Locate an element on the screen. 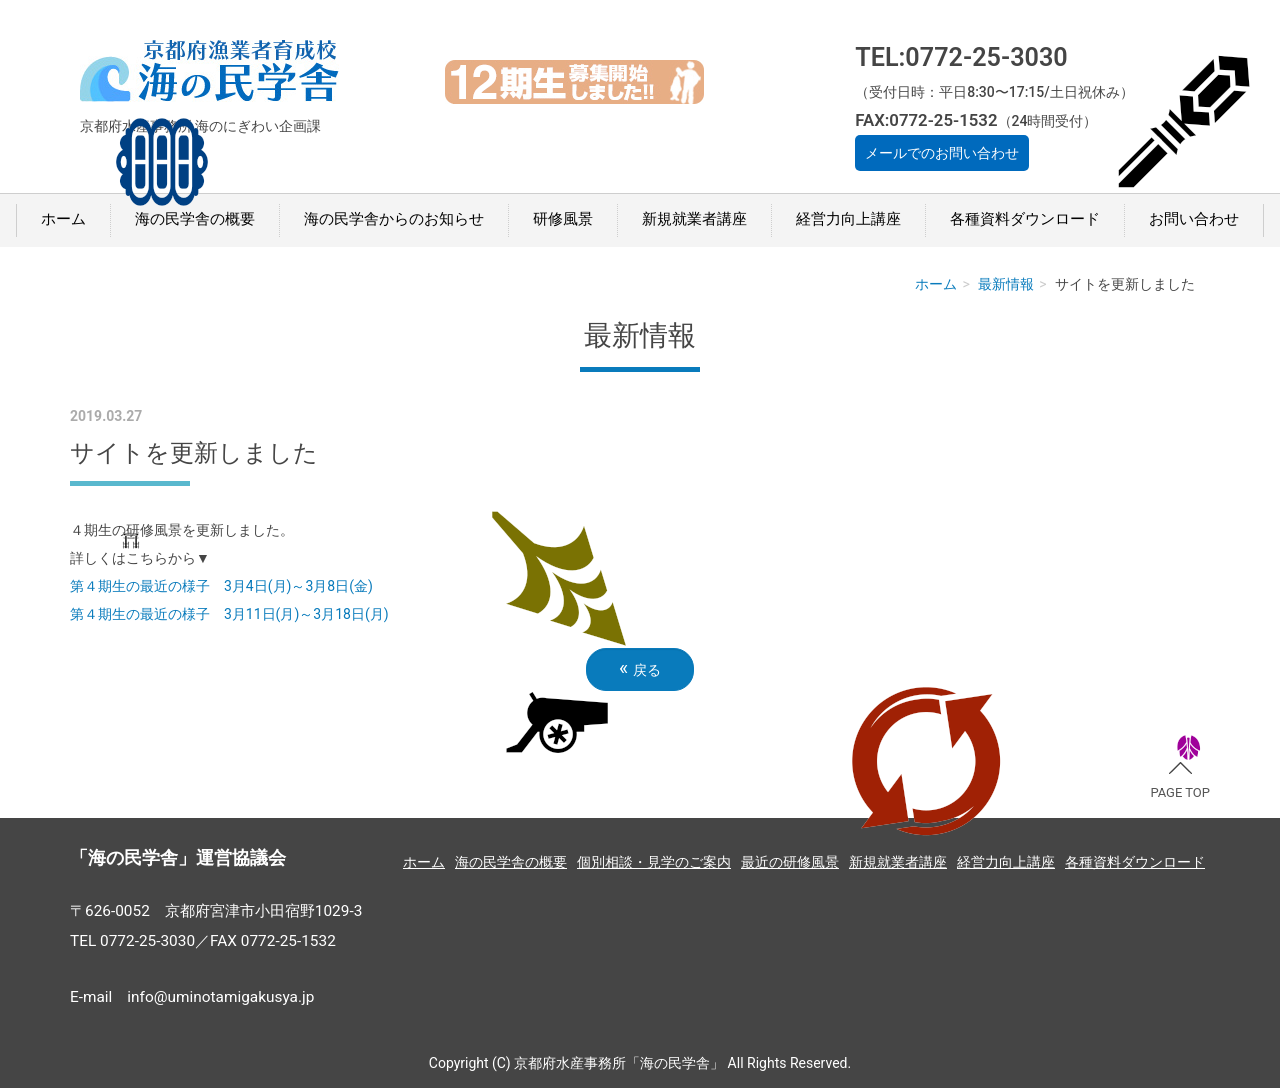 This screenshot has height=1088, width=1280. cast a spell or use magic ability is located at coordinates (1185, 121).